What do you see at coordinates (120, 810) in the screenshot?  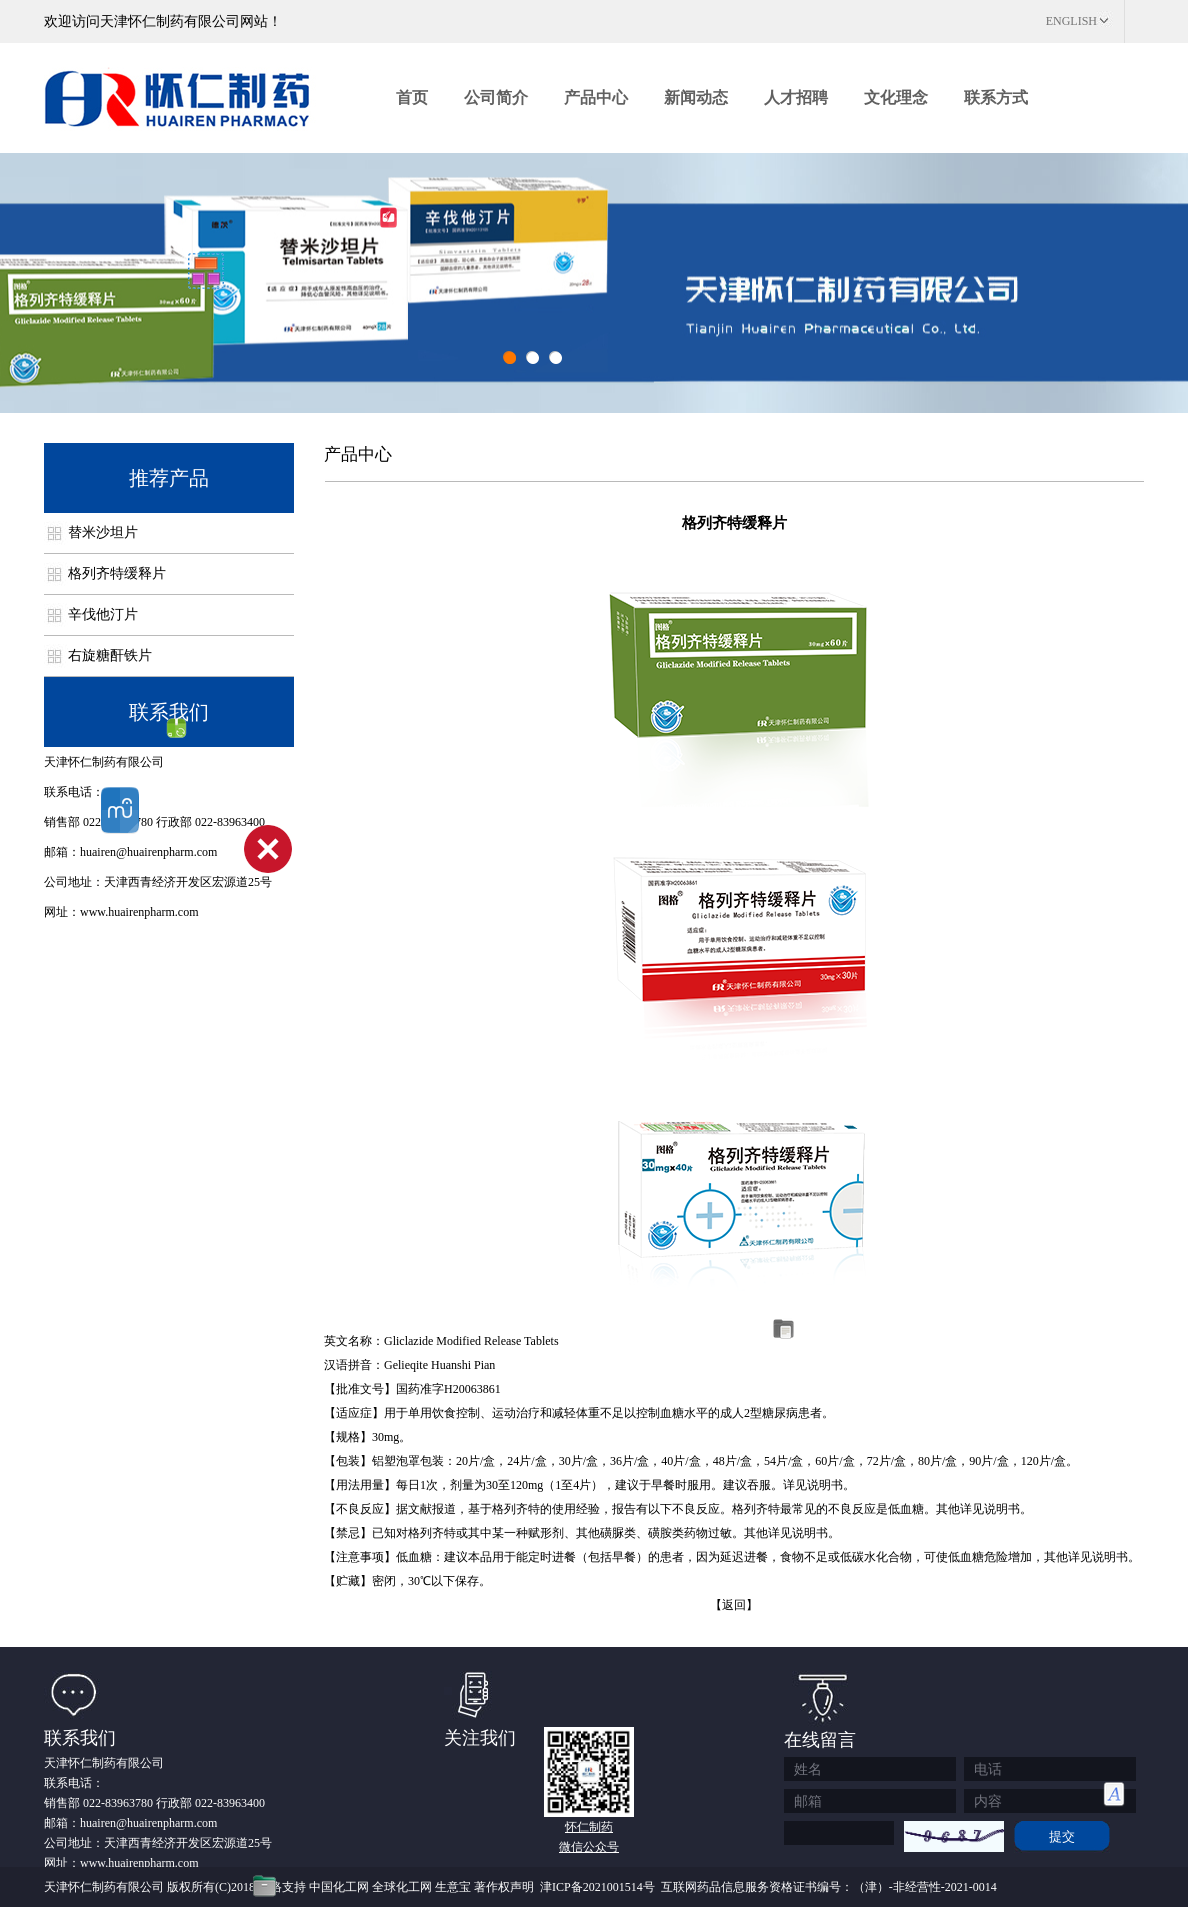 I see `open a MuseScore 3 music notation file` at bounding box center [120, 810].